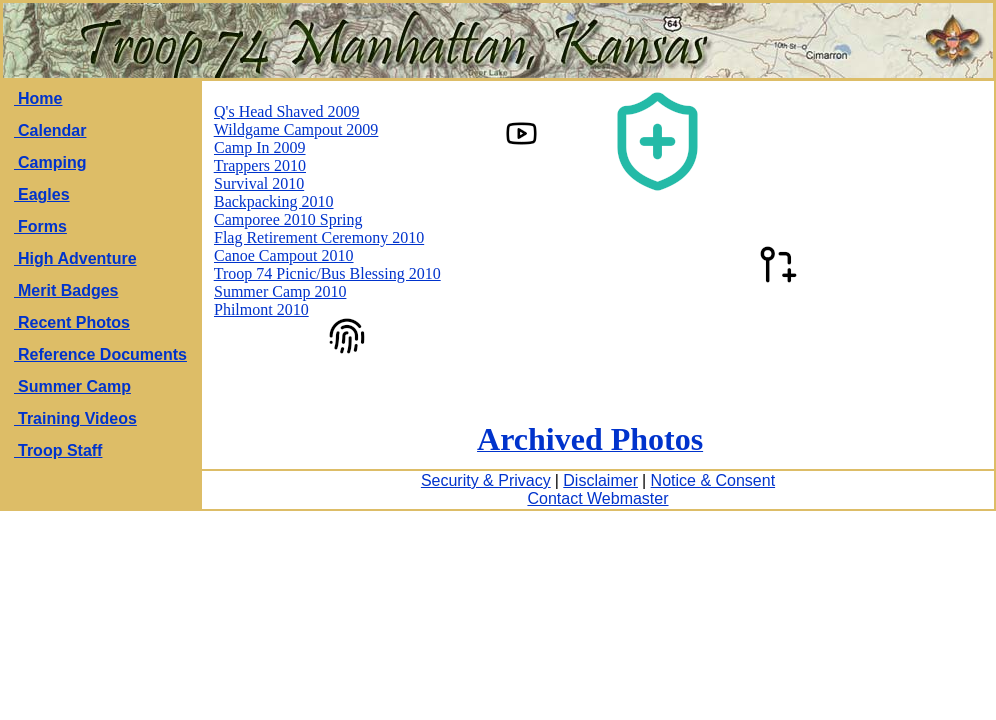 Image resolution: width=996 pixels, height=720 pixels. I want to click on create a new pull request, so click(778, 264).